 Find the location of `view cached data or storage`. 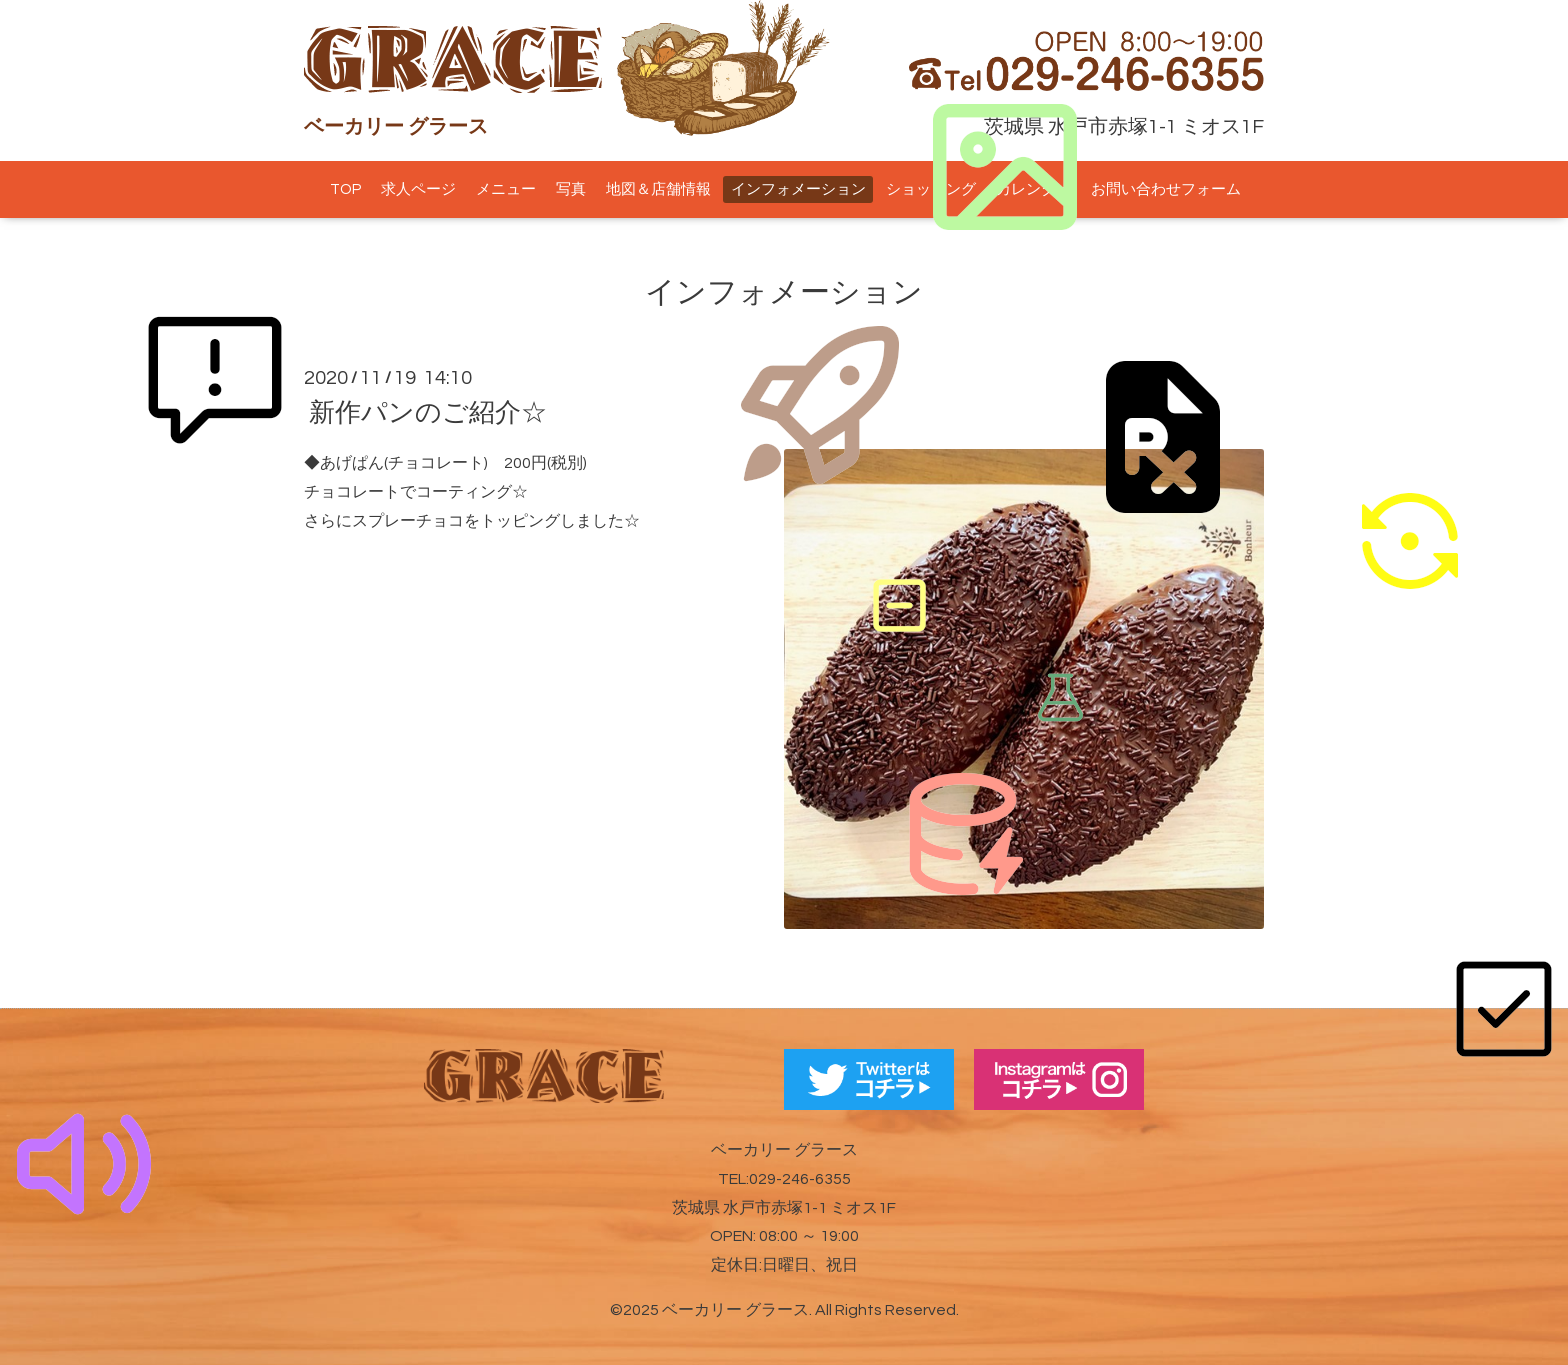

view cached data or storage is located at coordinates (963, 834).